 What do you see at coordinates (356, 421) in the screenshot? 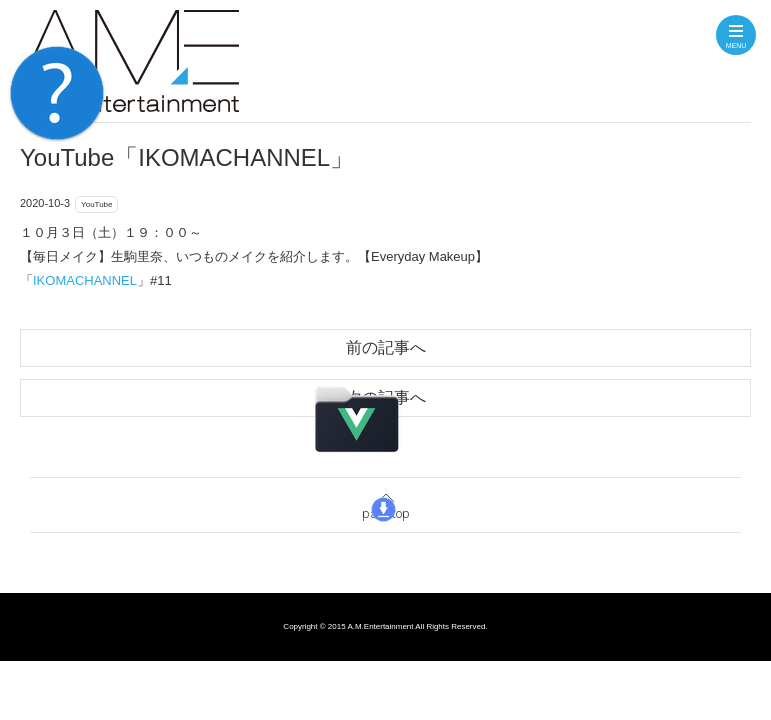
I see `open folder containing vue.js project files` at bounding box center [356, 421].